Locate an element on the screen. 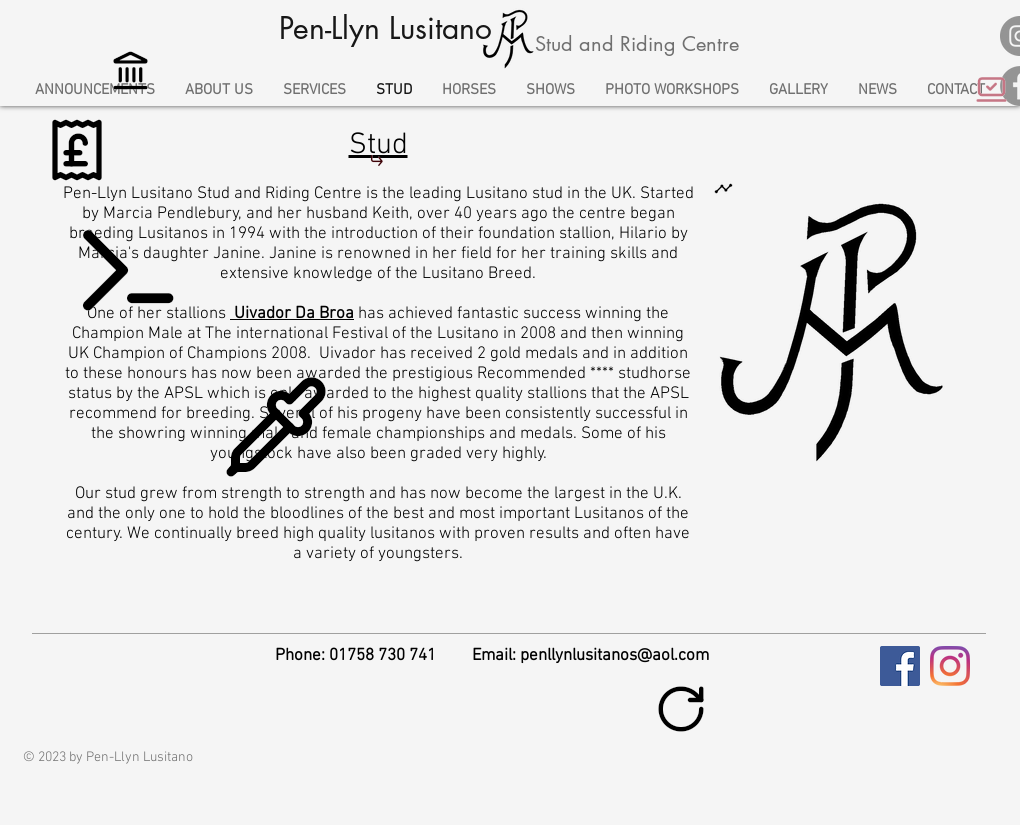  navigate to sub-item or nested content is located at coordinates (376, 160).